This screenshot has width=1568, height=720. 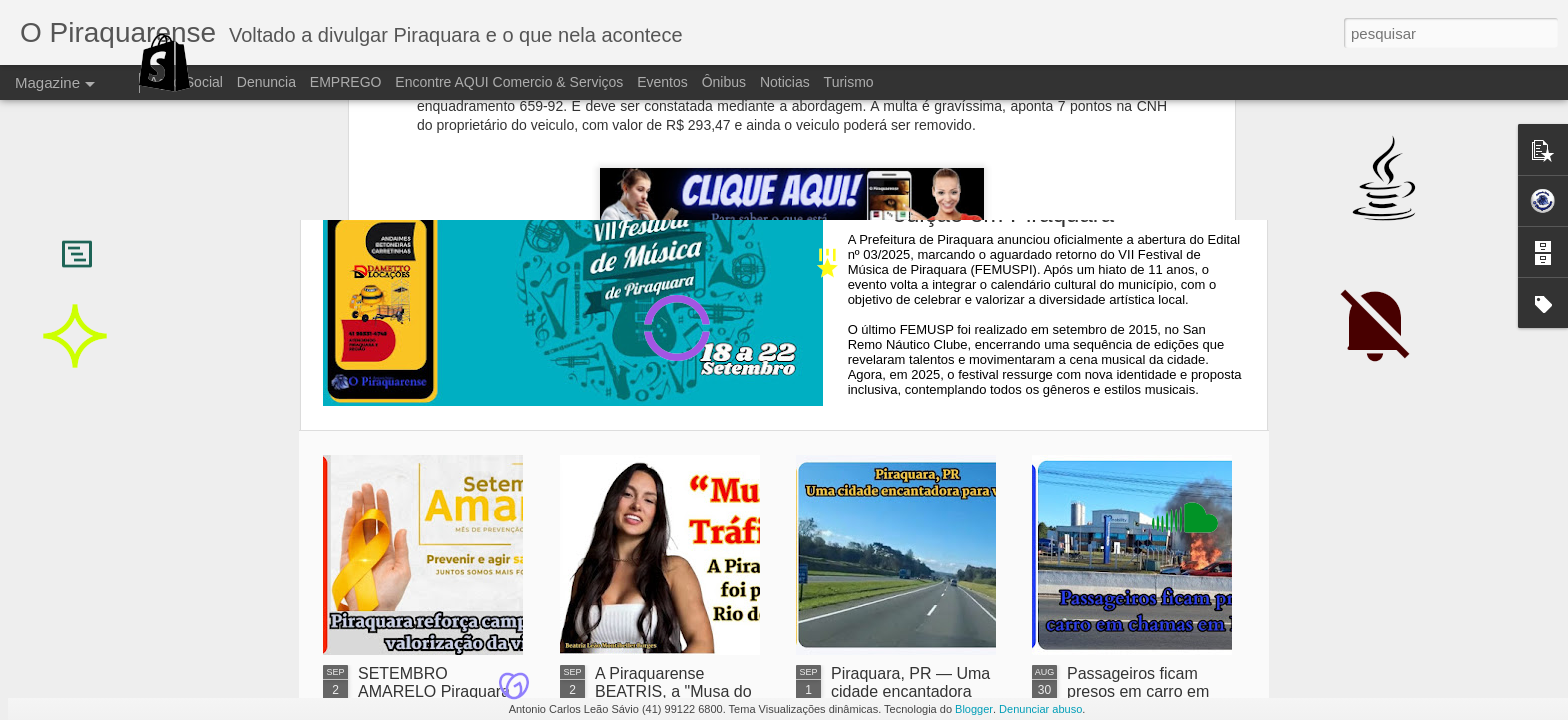 I want to click on open soundcloud app, so click(x=1185, y=516).